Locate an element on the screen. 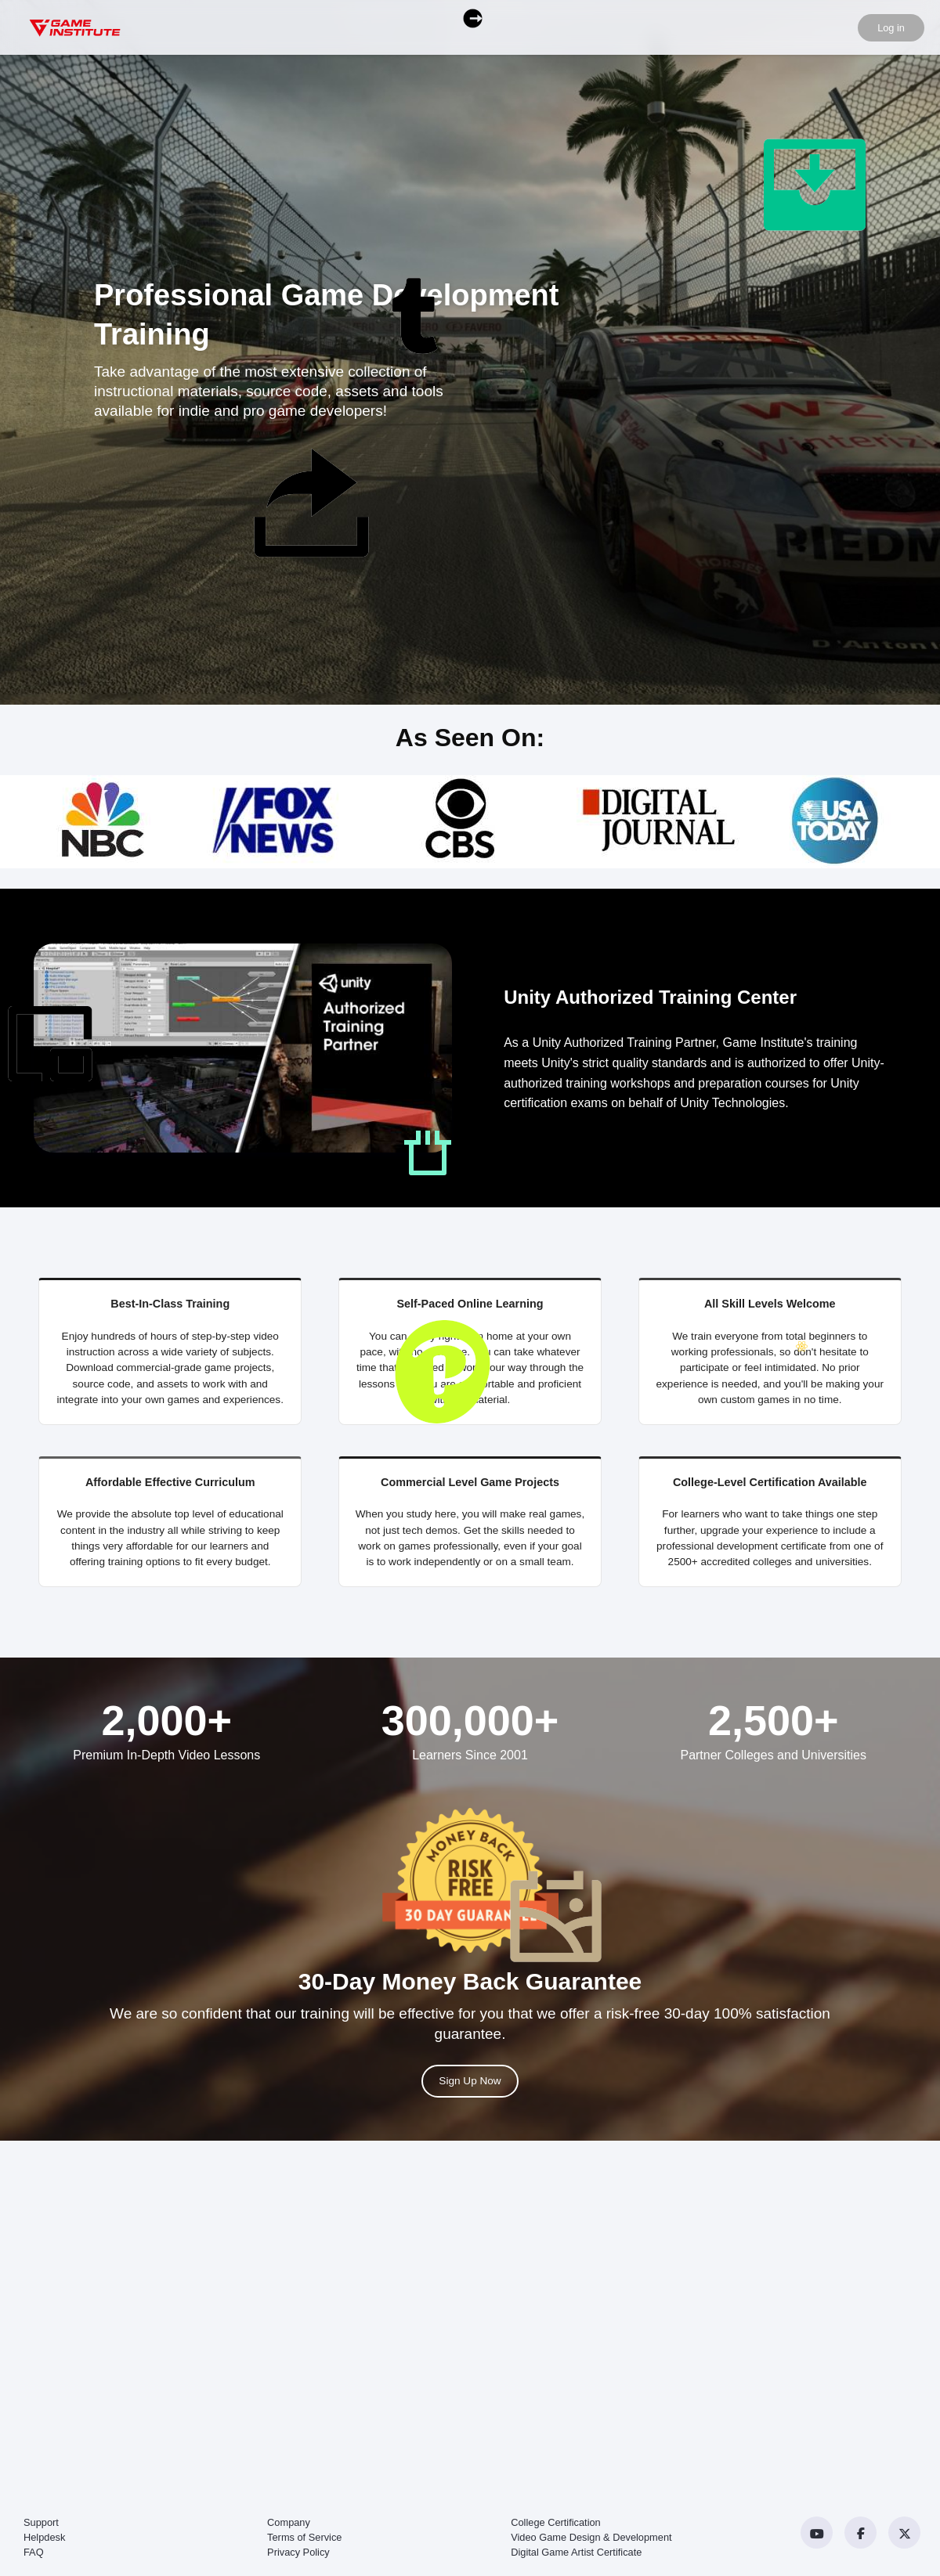  view photo gallery is located at coordinates (555, 1921).